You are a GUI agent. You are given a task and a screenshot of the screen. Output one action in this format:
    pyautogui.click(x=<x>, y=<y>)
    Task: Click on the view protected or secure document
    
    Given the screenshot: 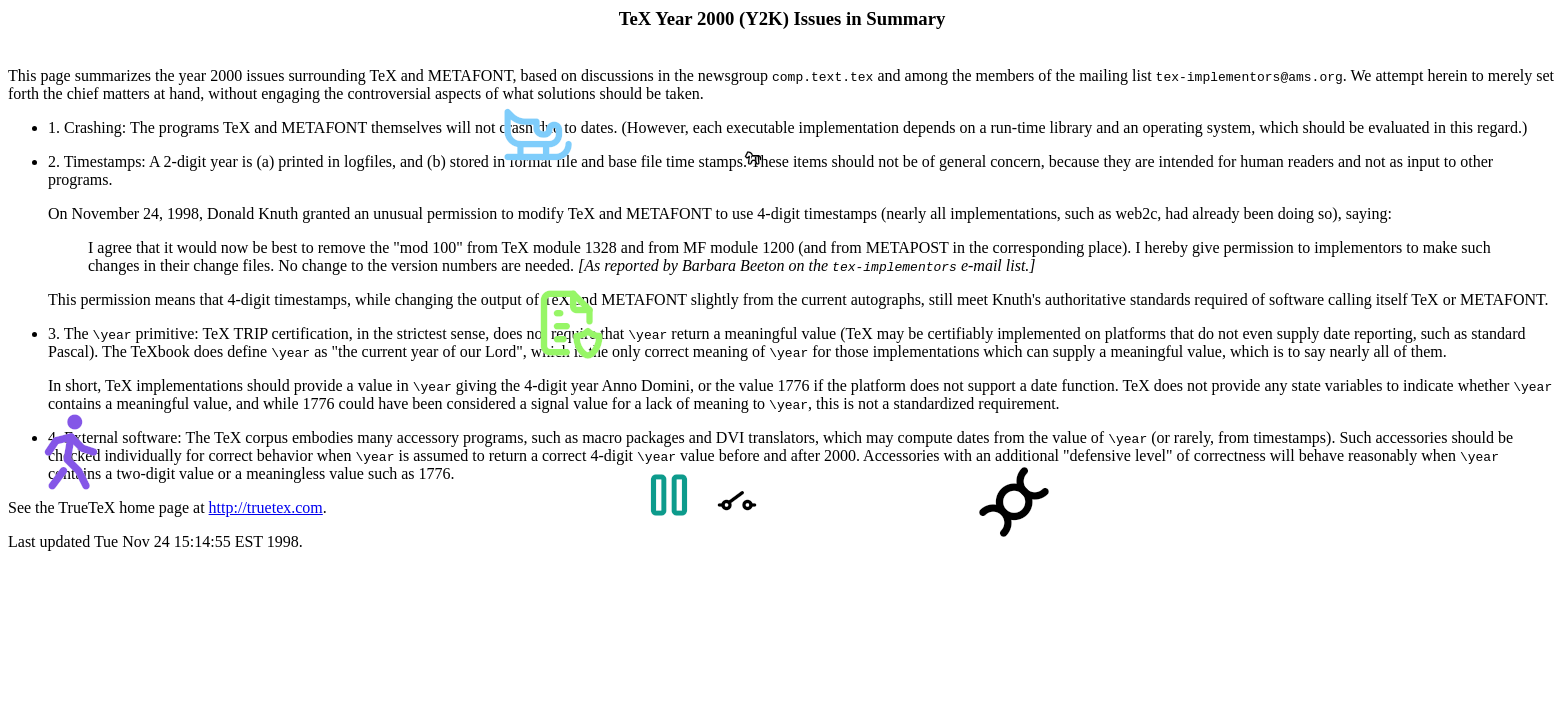 What is the action you would take?
    pyautogui.click(x=570, y=323)
    